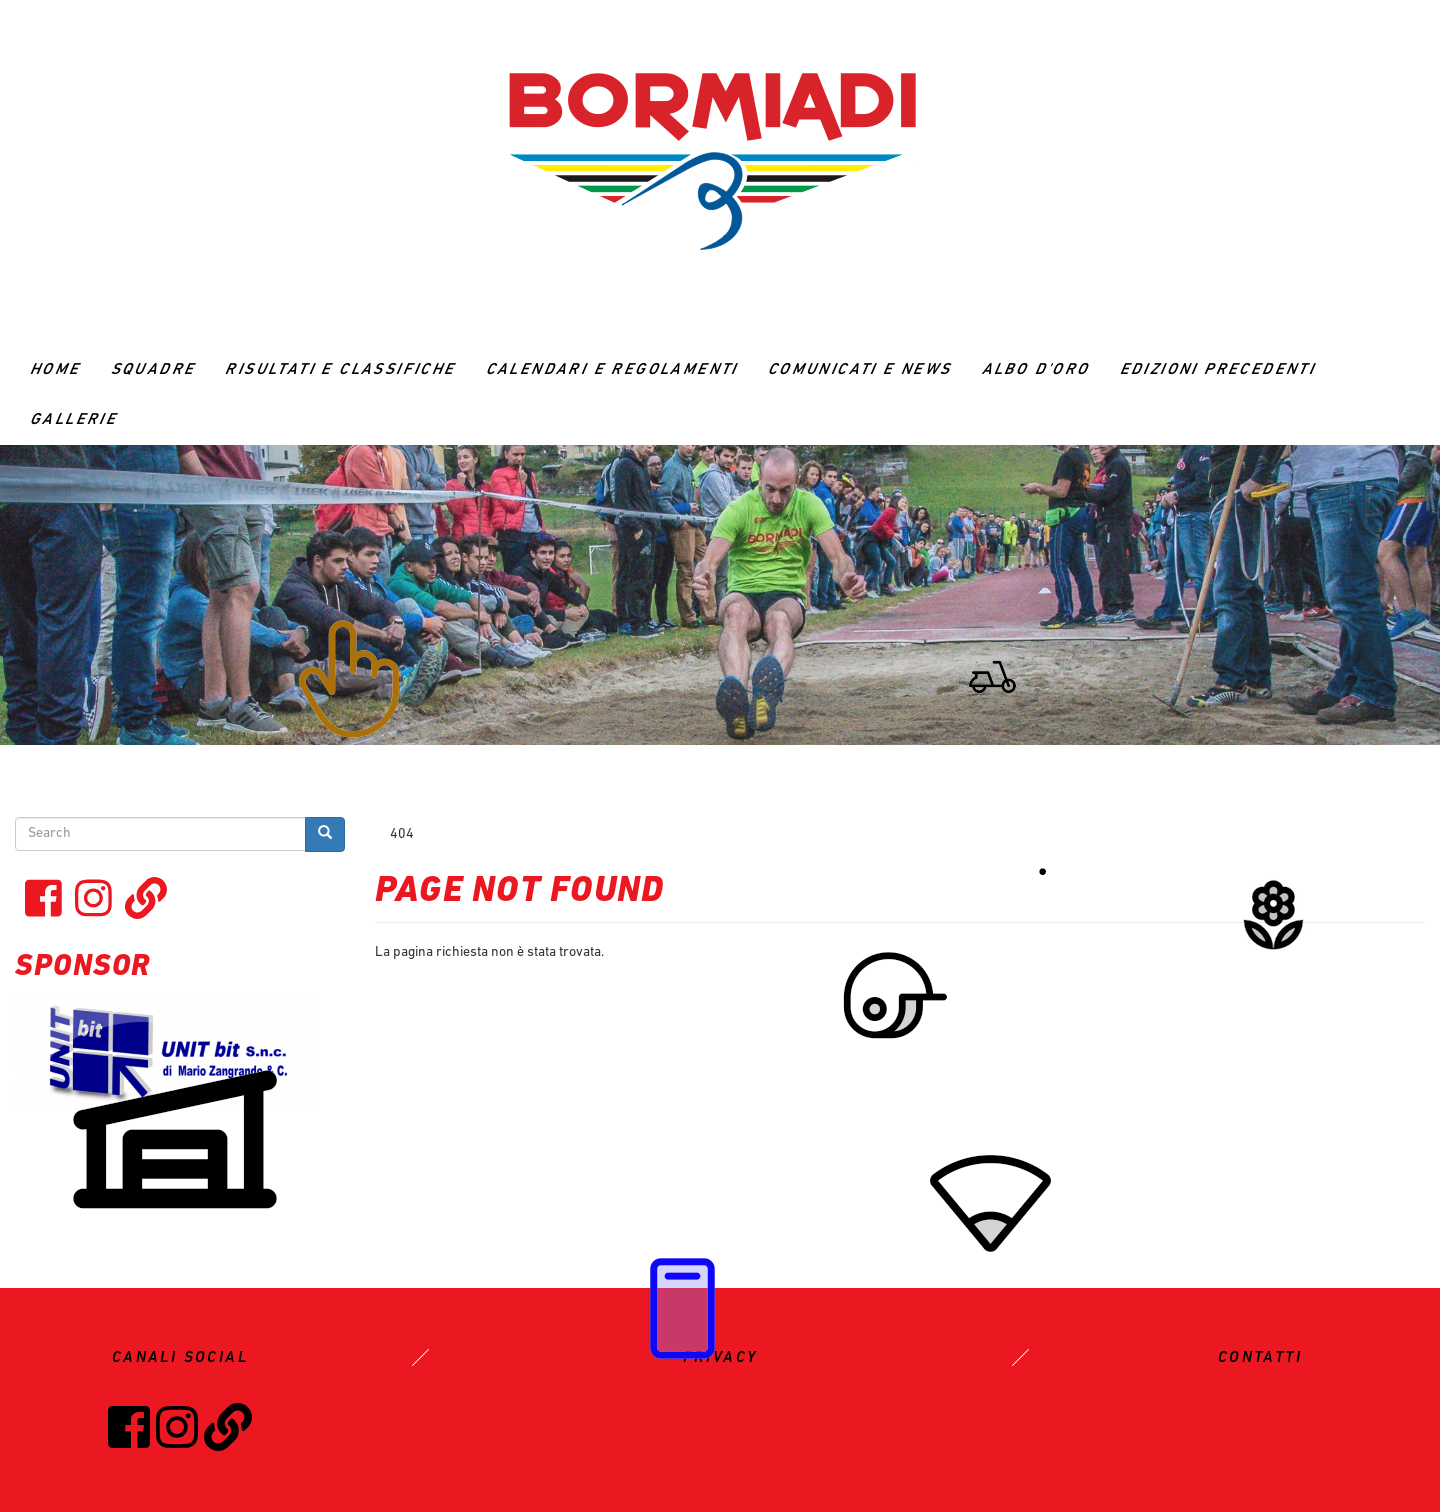  I want to click on indicates an unread notification or new item, so click(1042, 871).